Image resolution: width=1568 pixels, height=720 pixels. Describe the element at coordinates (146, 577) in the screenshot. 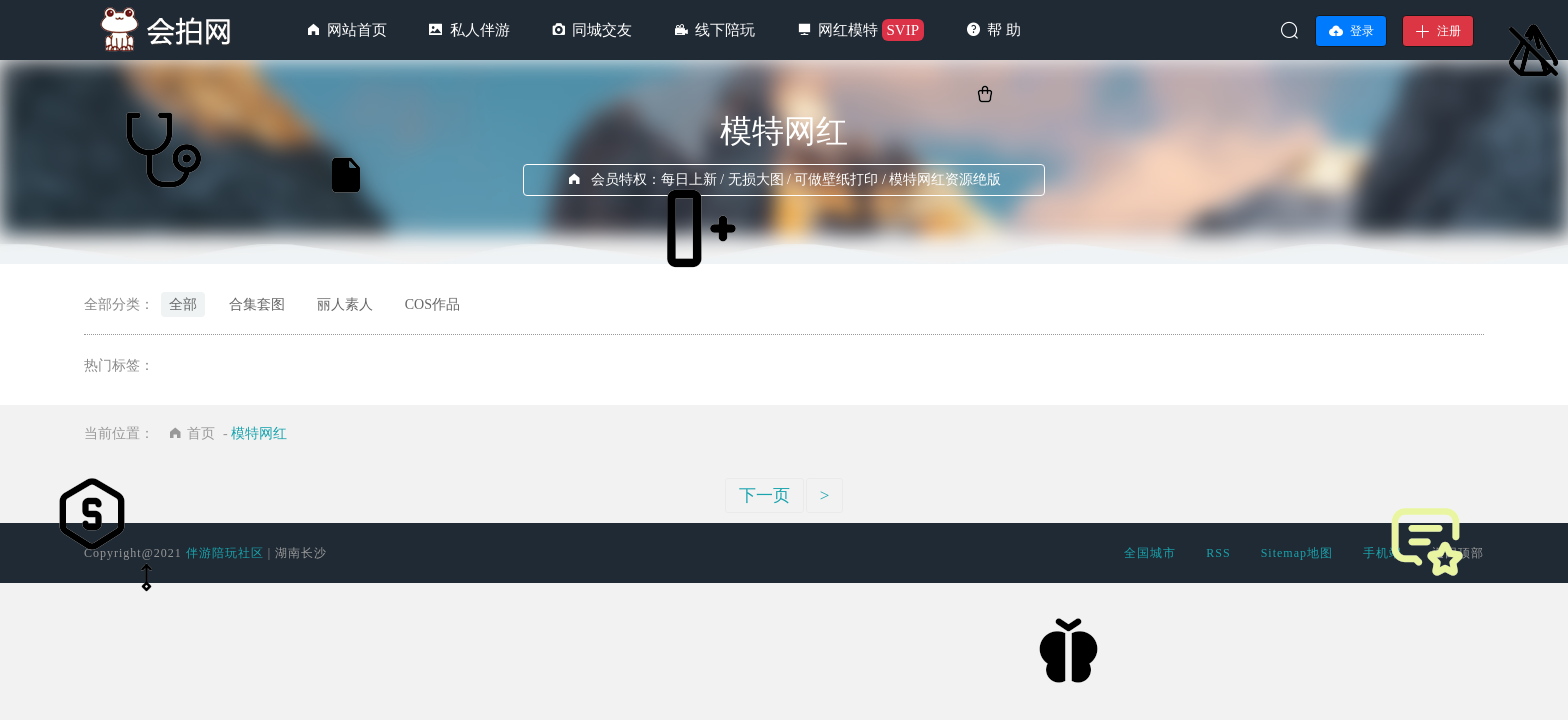

I see `move item up in priority or order` at that location.